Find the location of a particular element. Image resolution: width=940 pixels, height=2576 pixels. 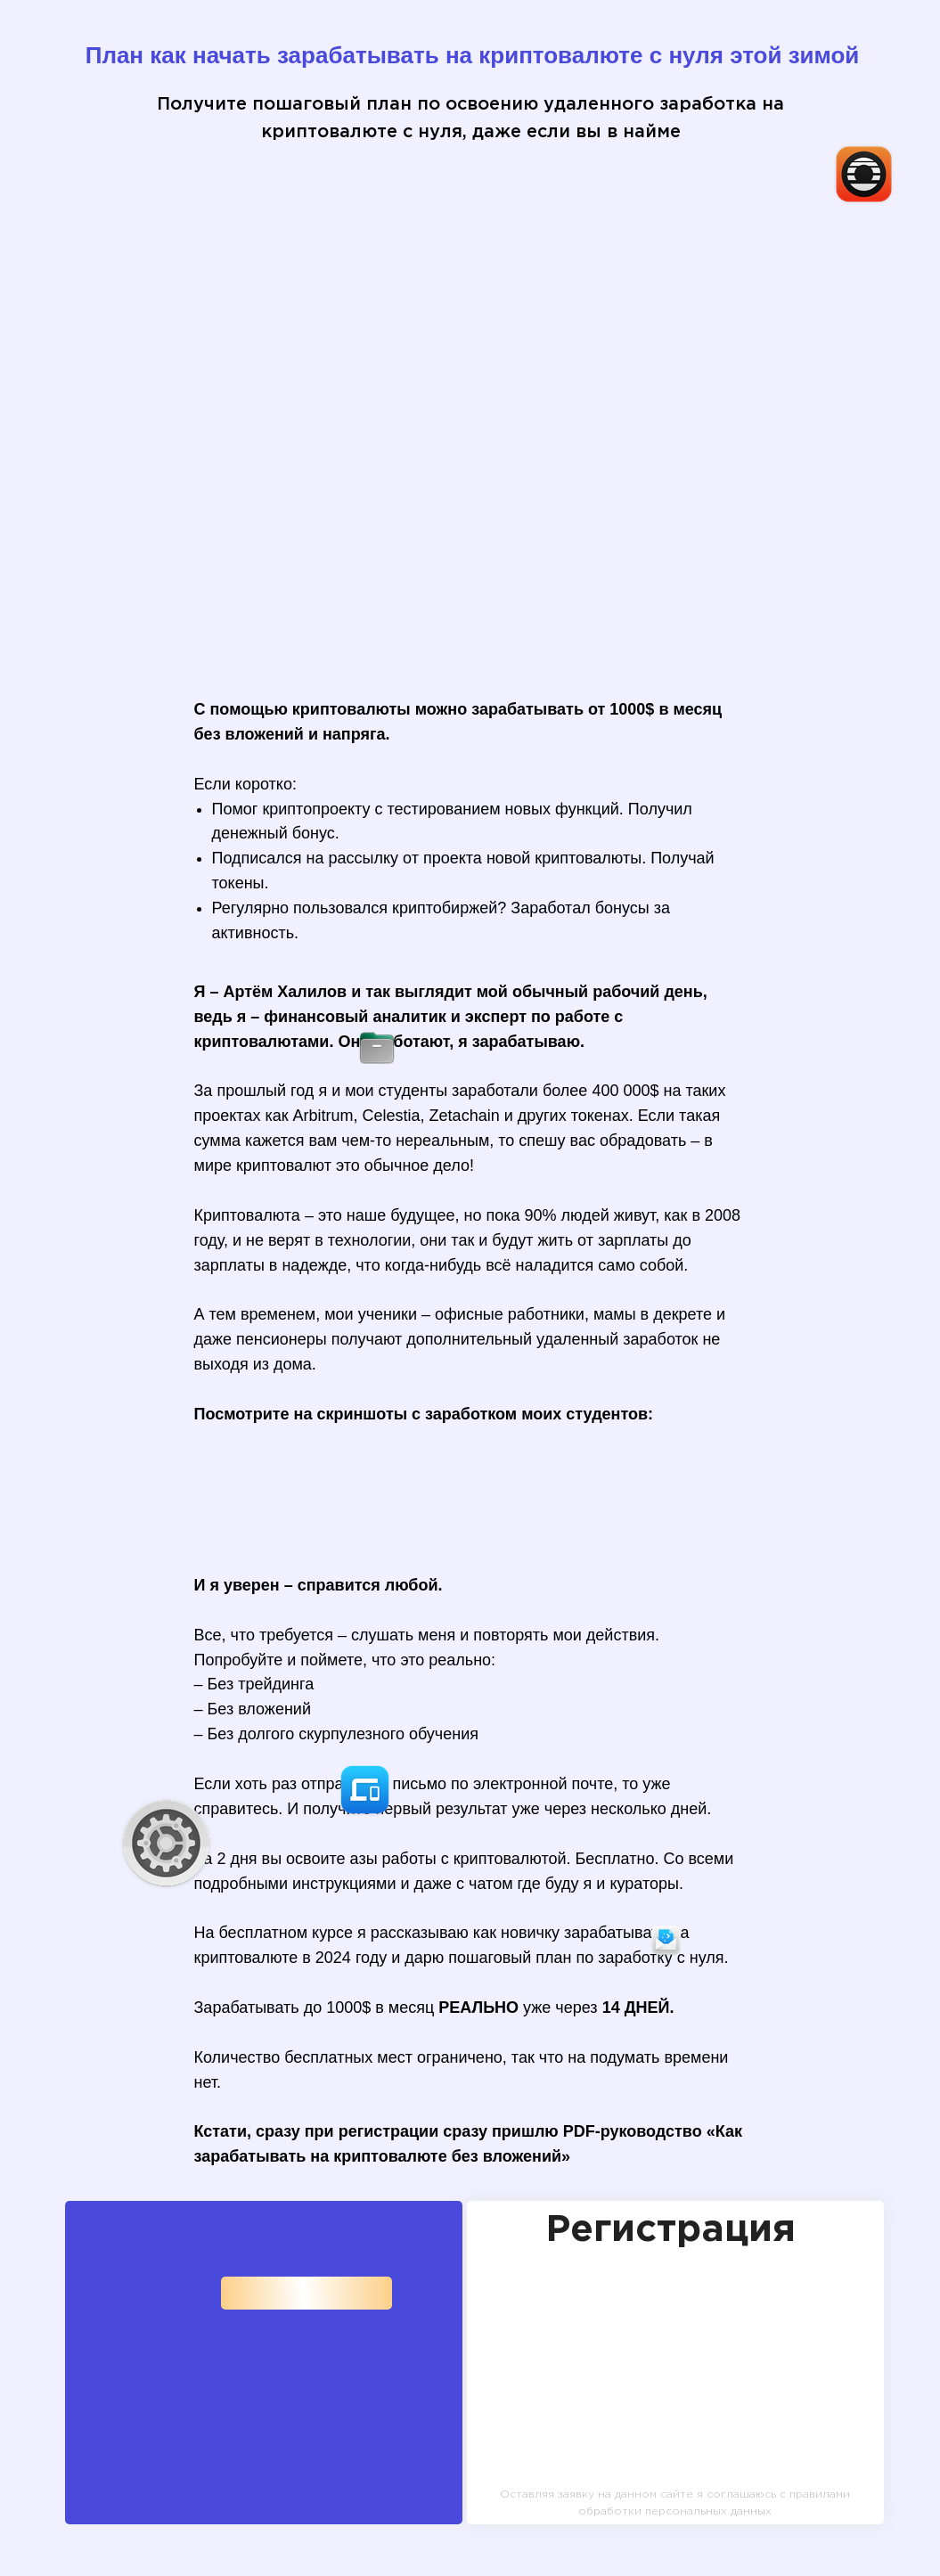

connect and sync devices with zorin connect is located at coordinates (364, 1789).